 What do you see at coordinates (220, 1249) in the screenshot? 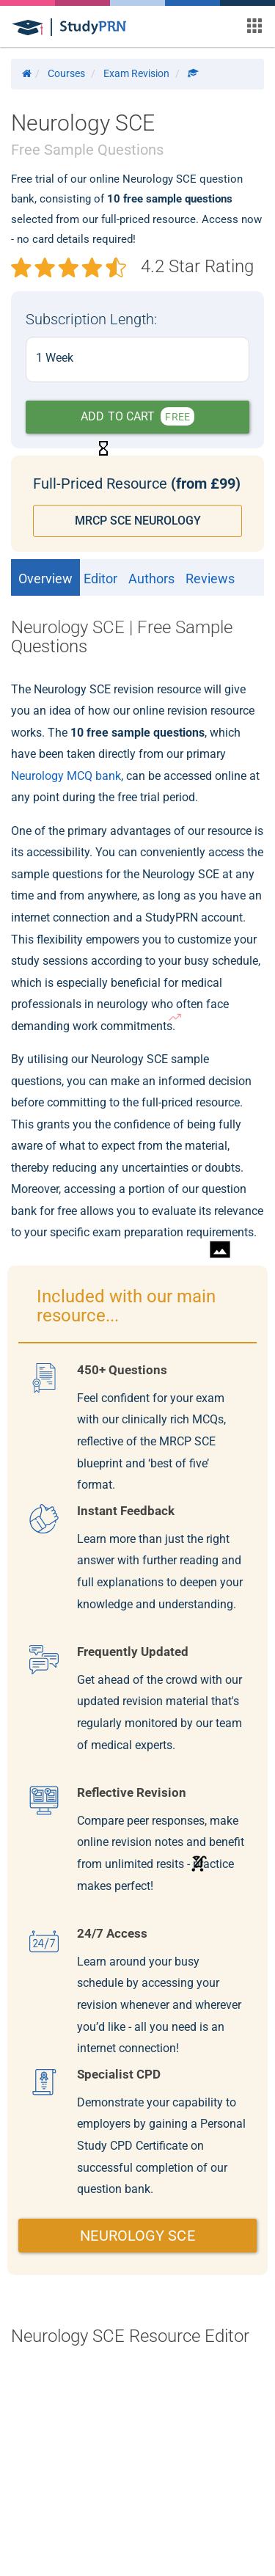
I see `view image at actual size` at bounding box center [220, 1249].